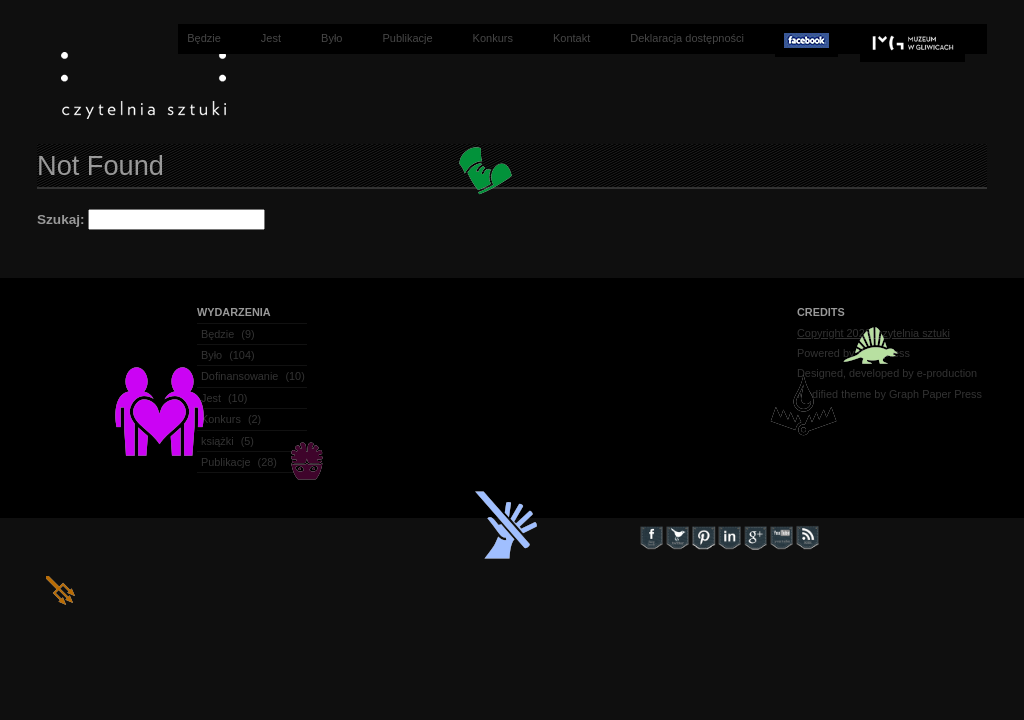  I want to click on select the trident weapon, so click(60, 590).